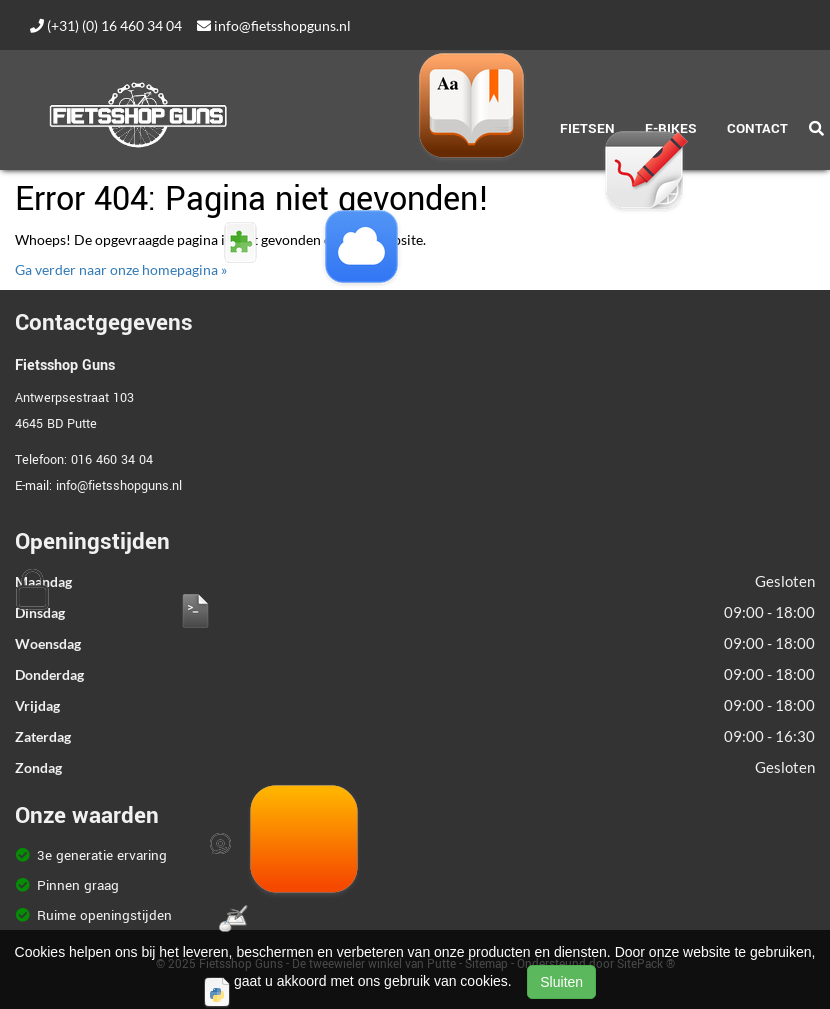 The image size is (830, 1009). Describe the element at coordinates (240, 242) in the screenshot. I see `browser extension or add-on installer file` at that location.